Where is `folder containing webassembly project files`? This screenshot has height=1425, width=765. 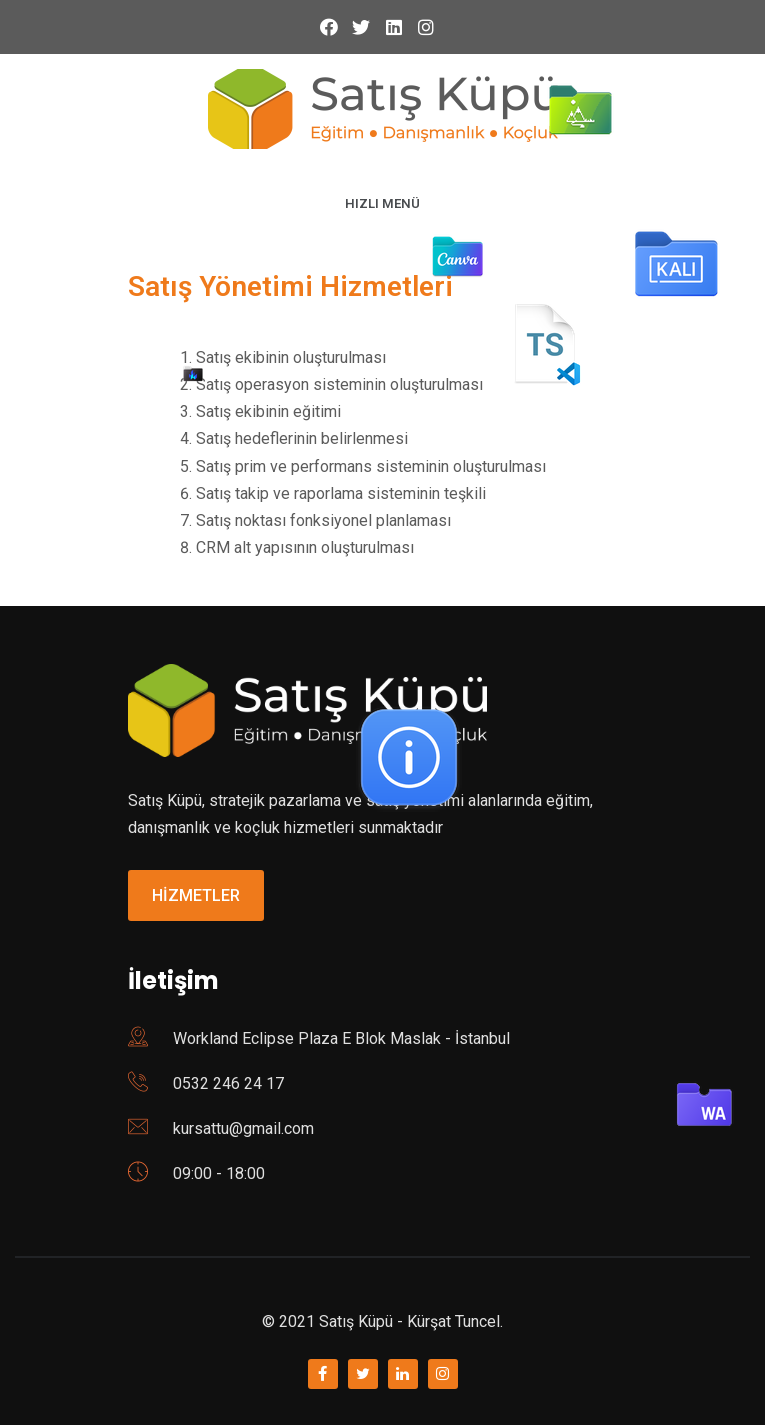 folder containing webassembly project files is located at coordinates (704, 1106).